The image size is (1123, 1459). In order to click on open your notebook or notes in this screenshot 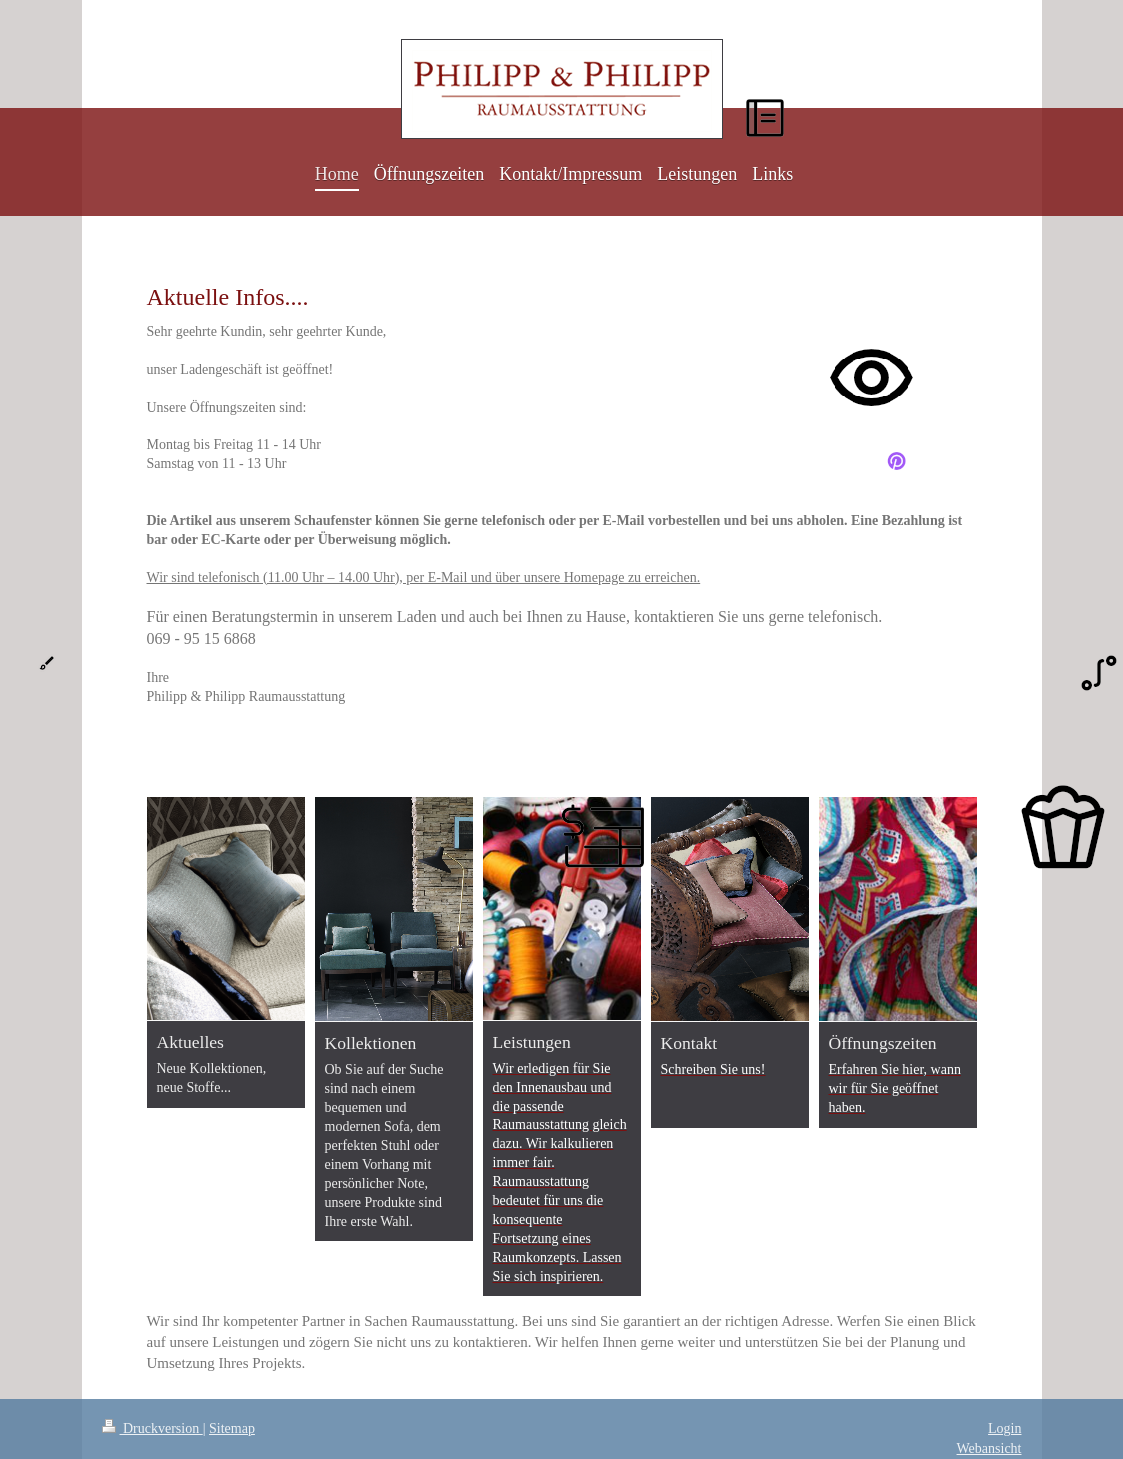, I will do `click(765, 118)`.